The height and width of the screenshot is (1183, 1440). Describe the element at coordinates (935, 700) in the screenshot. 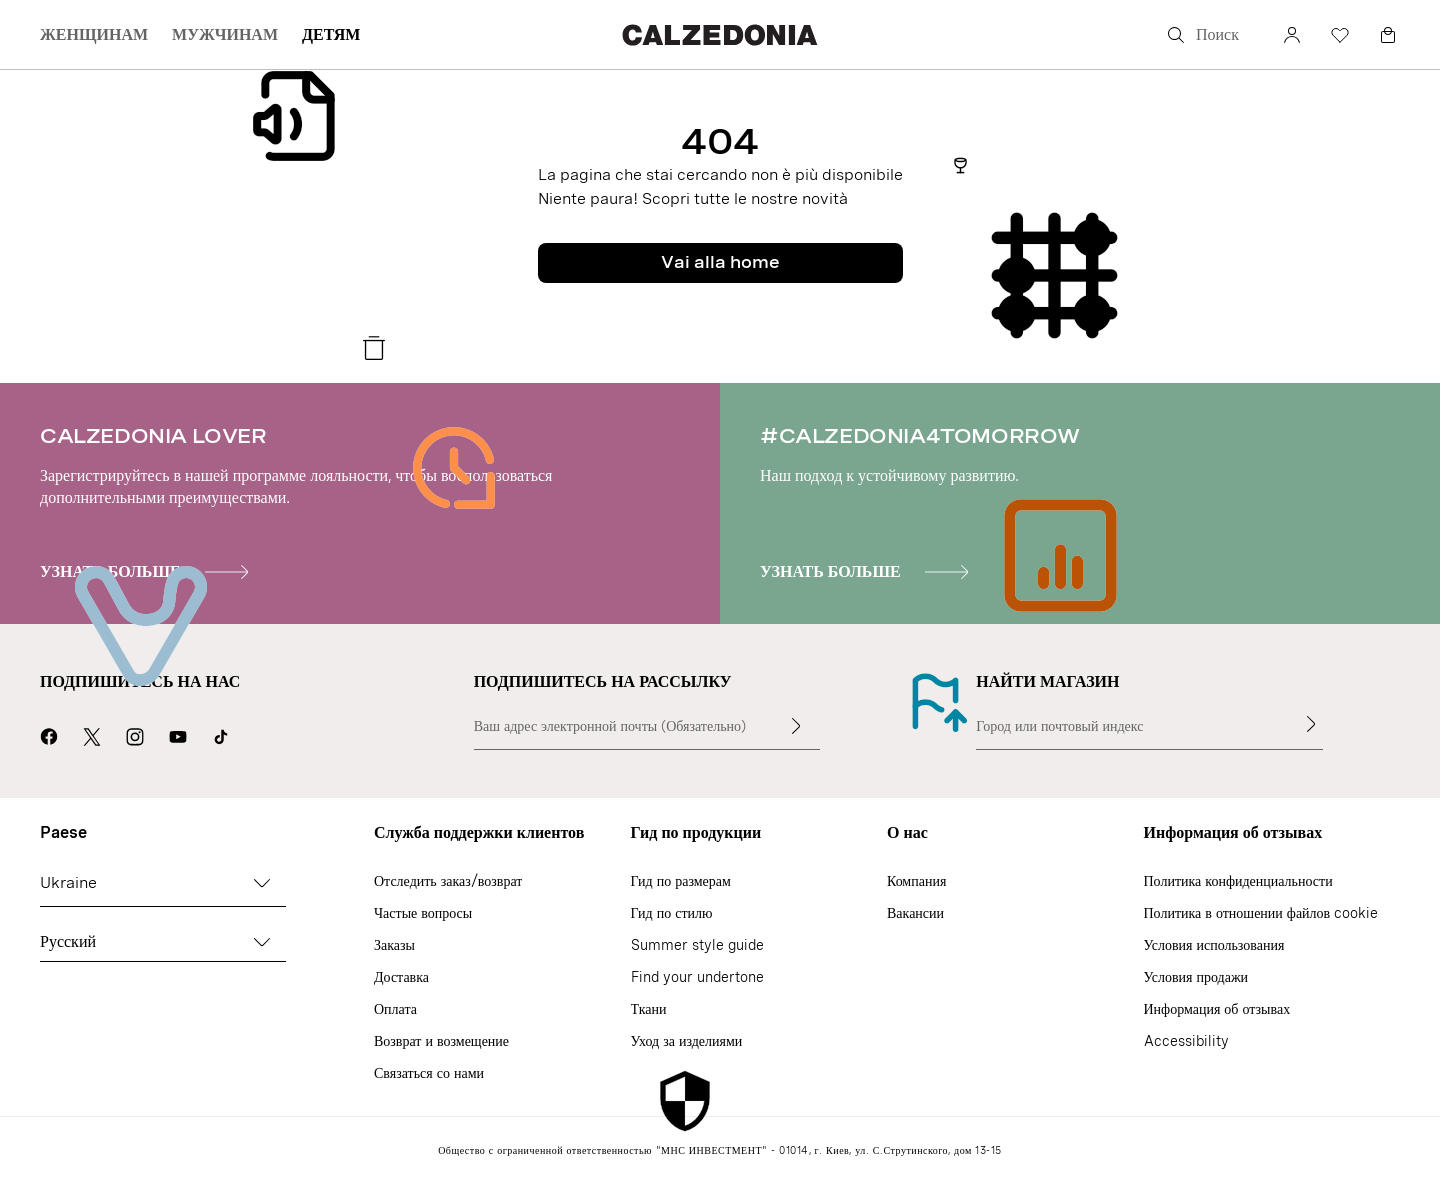

I see `upload or submit a flag report` at that location.